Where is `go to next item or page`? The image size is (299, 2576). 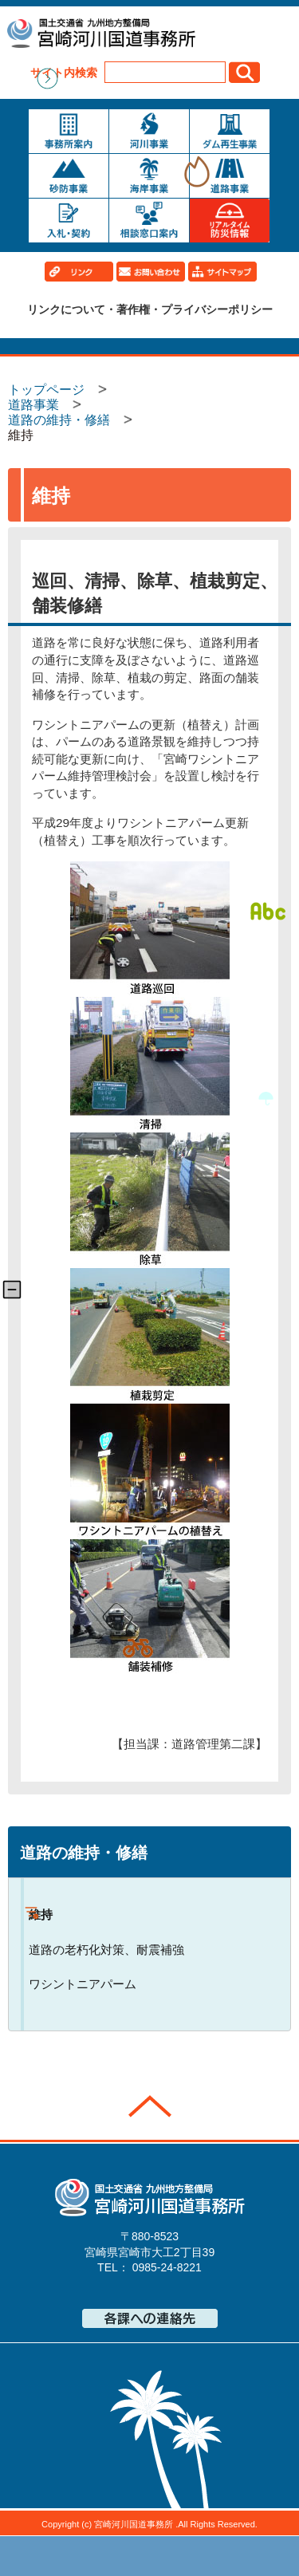 go to next item or page is located at coordinates (47, 78).